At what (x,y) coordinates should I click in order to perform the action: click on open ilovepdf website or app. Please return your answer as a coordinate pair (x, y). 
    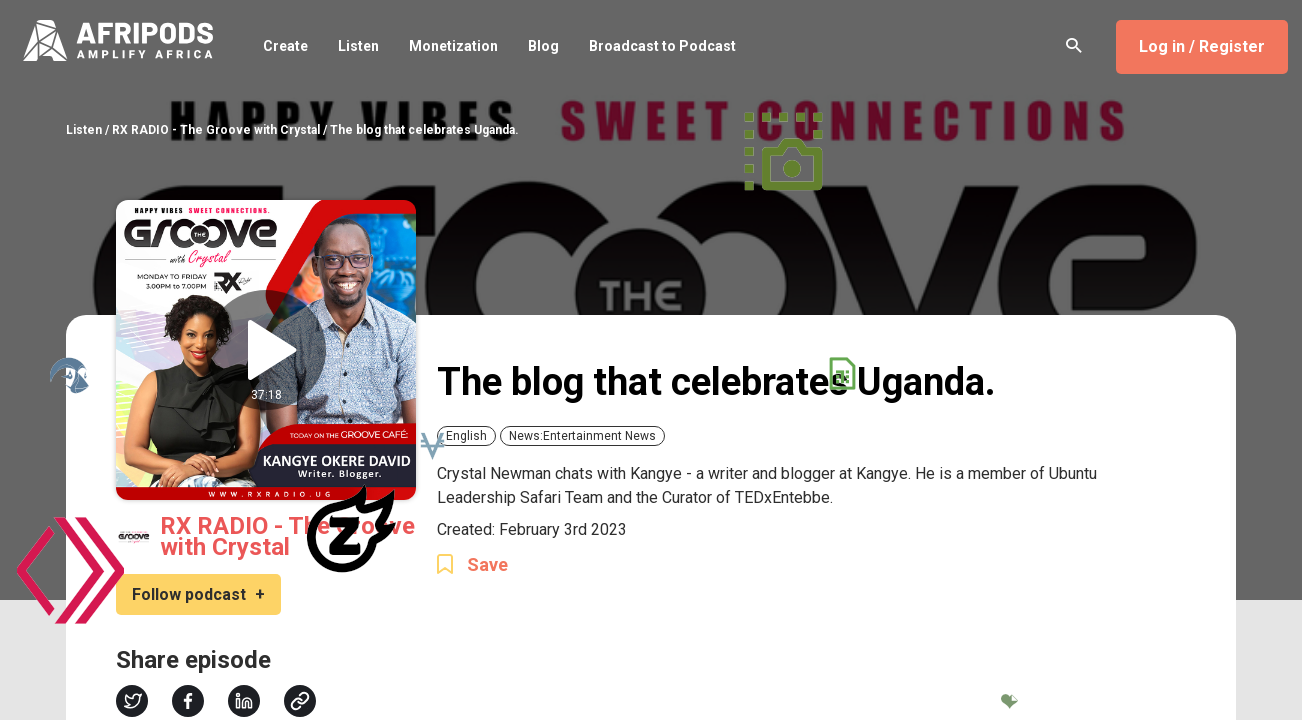
    Looking at the image, I should click on (1009, 701).